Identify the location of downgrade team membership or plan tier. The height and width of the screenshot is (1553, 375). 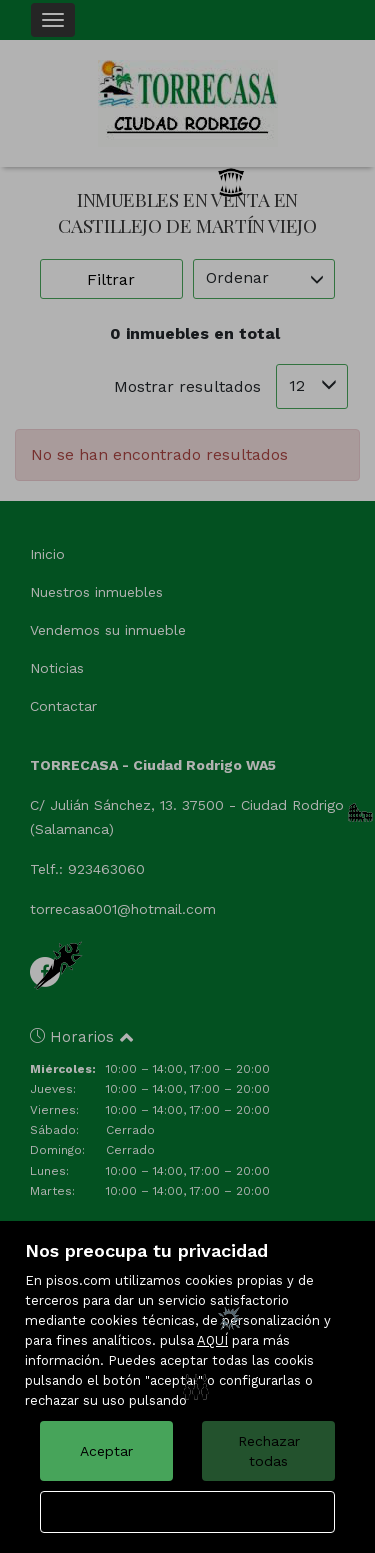
(196, 1387).